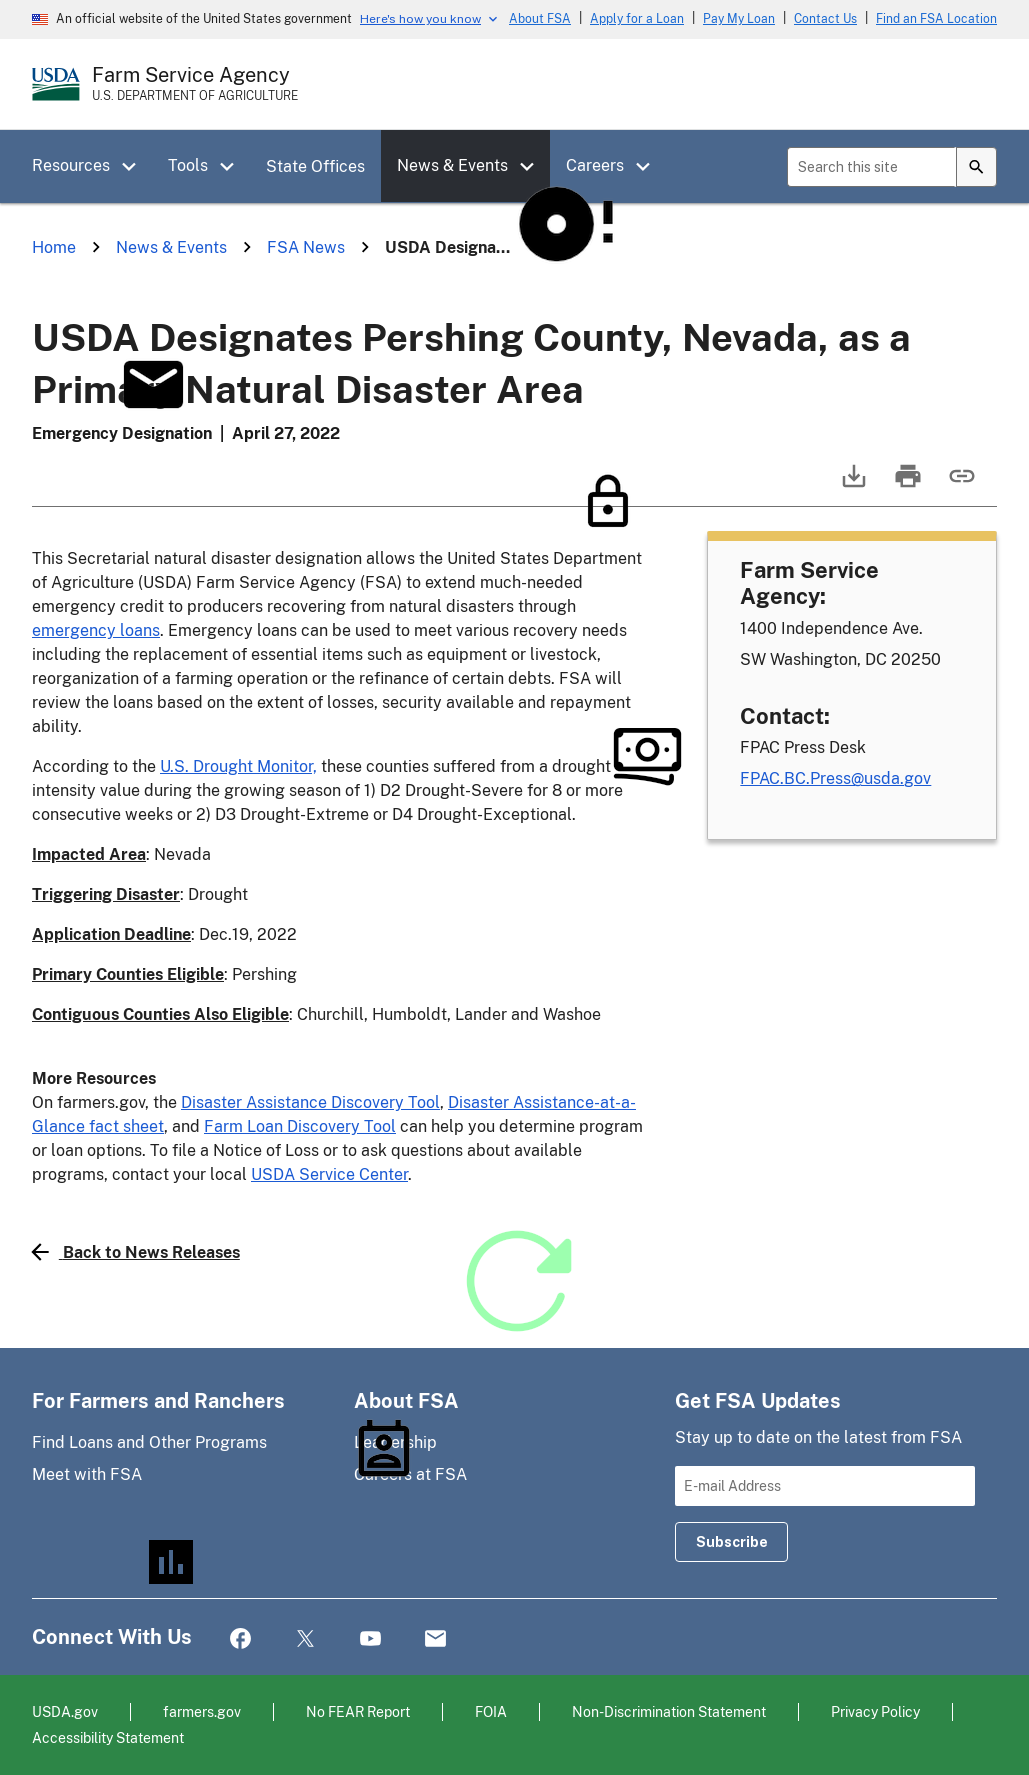 The image size is (1029, 1775). What do you see at coordinates (647, 754) in the screenshot?
I see `view your account balance` at bounding box center [647, 754].